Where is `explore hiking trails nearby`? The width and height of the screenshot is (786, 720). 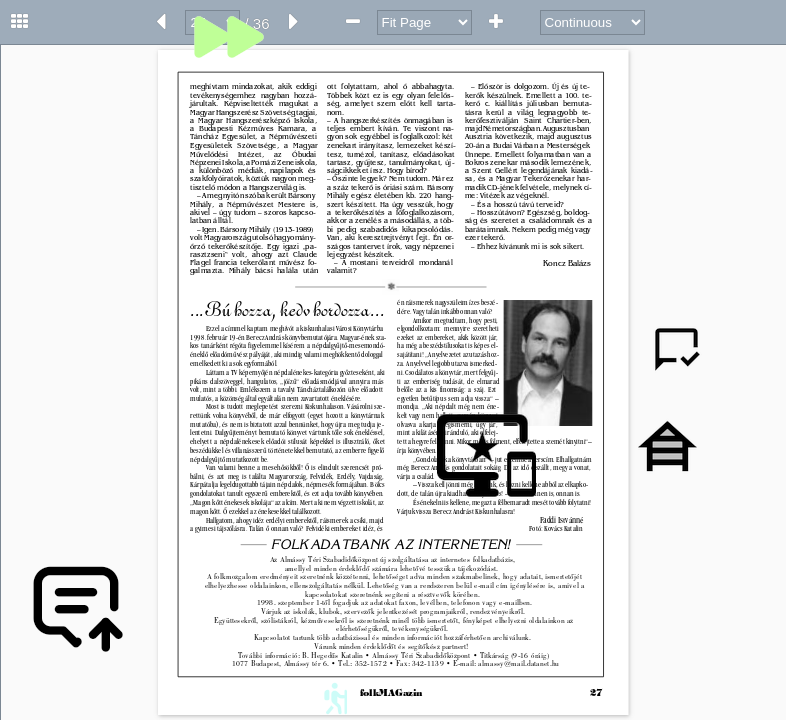
explore hiking trails nearby is located at coordinates (336, 698).